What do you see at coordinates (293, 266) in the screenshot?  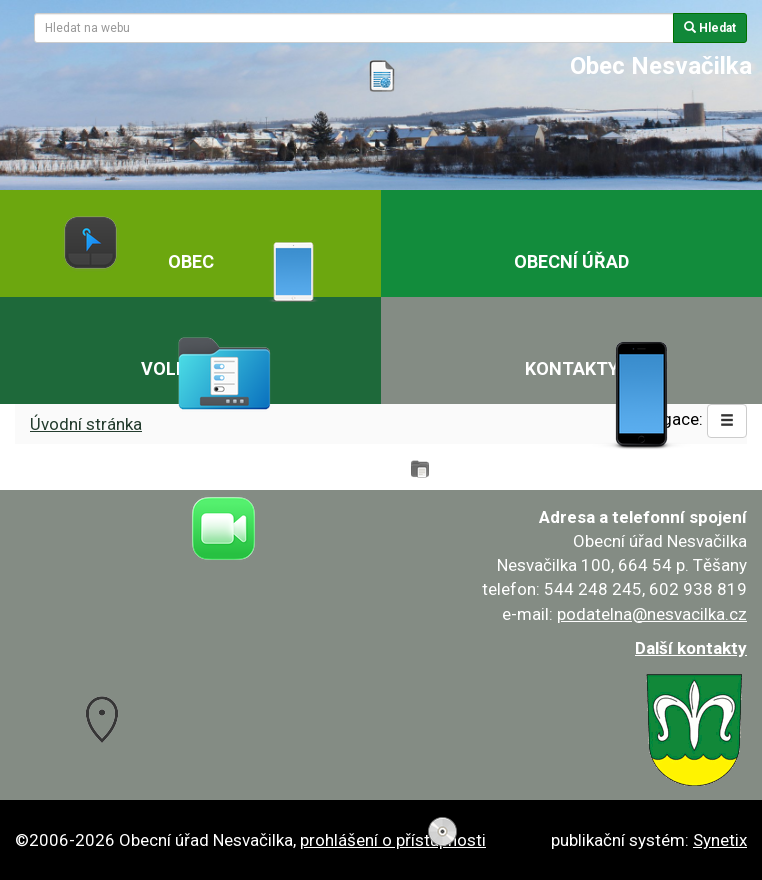 I see `iPad mini 3 device connected via wifi` at bounding box center [293, 266].